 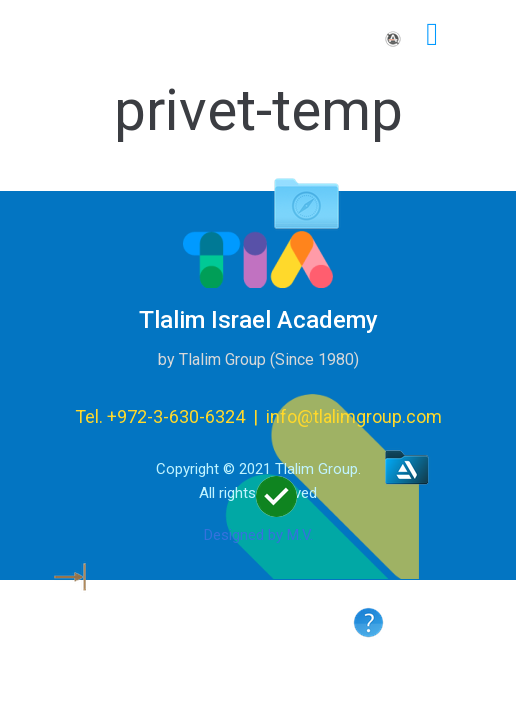 What do you see at coordinates (306, 203) in the screenshot?
I see `access your local web server files` at bounding box center [306, 203].